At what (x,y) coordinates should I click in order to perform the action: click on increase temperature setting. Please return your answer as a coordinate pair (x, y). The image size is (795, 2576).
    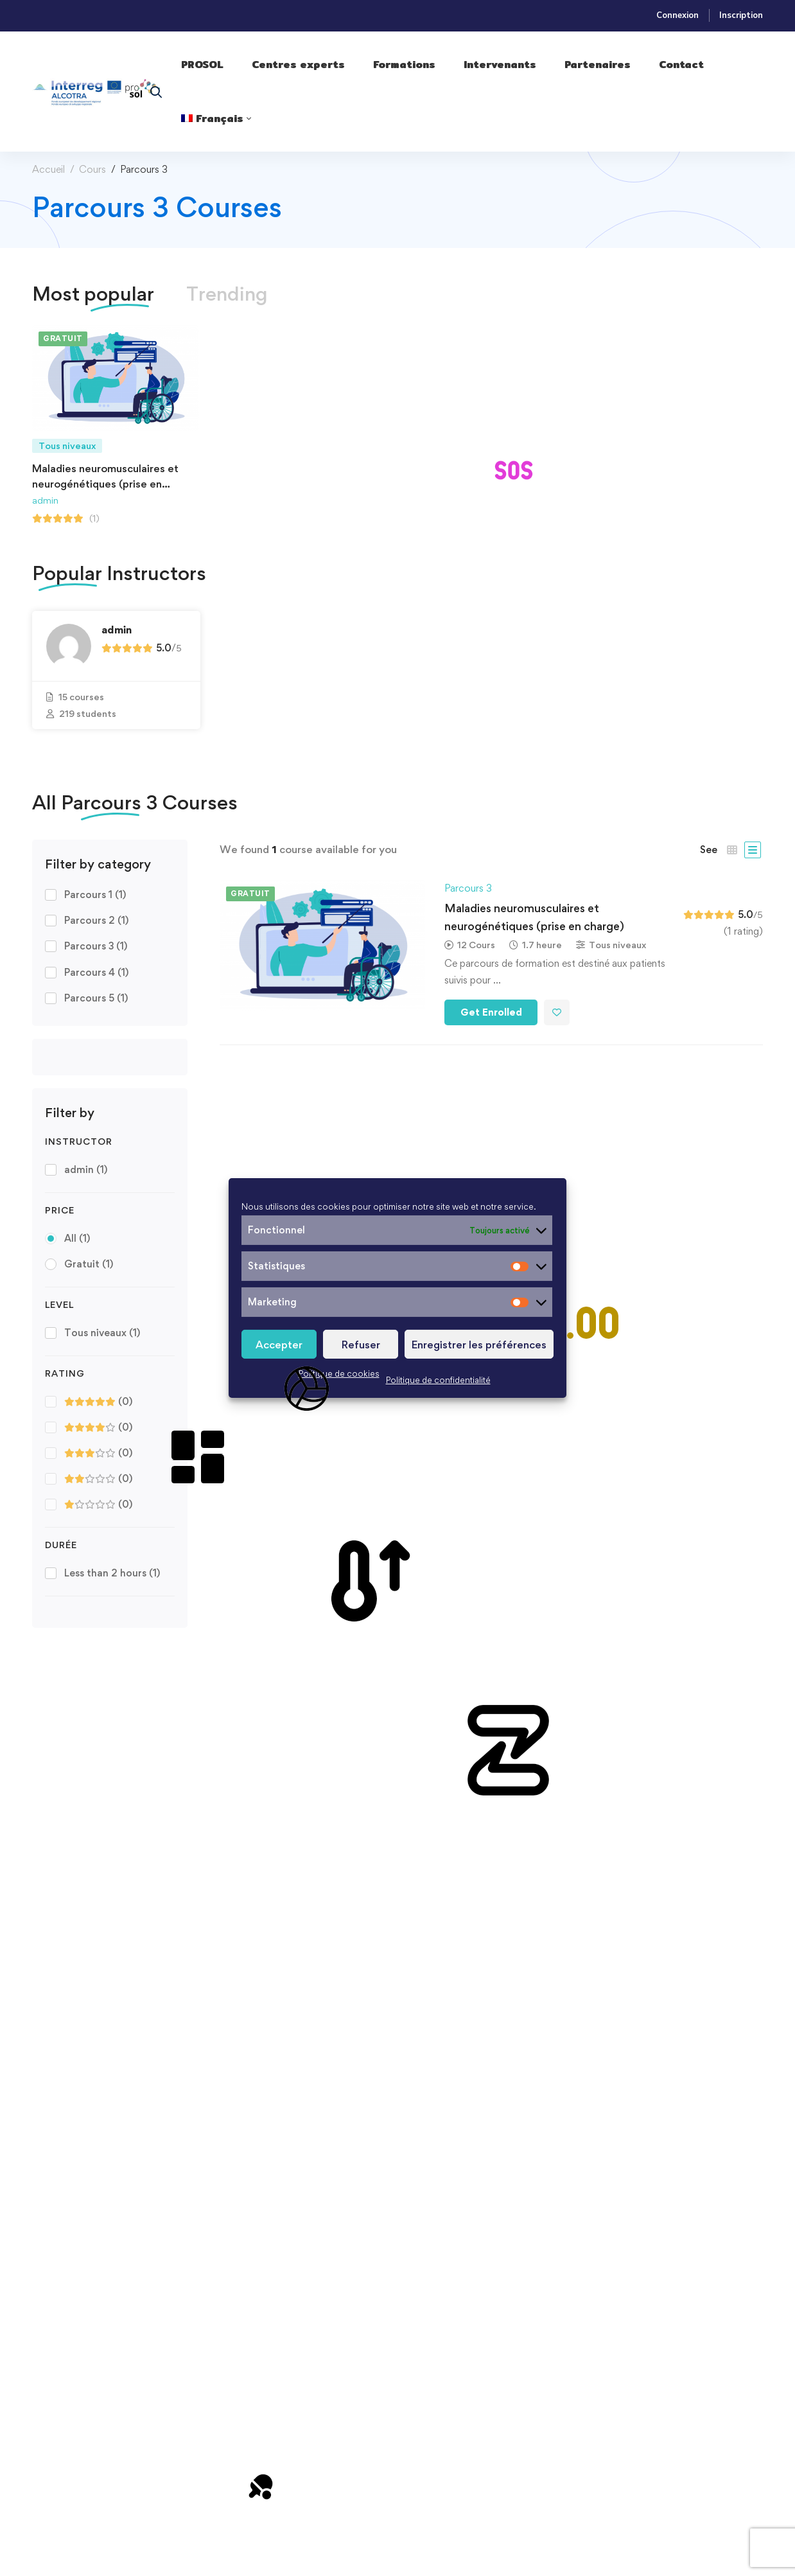
    Looking at the image, I should click on (369, 1581).